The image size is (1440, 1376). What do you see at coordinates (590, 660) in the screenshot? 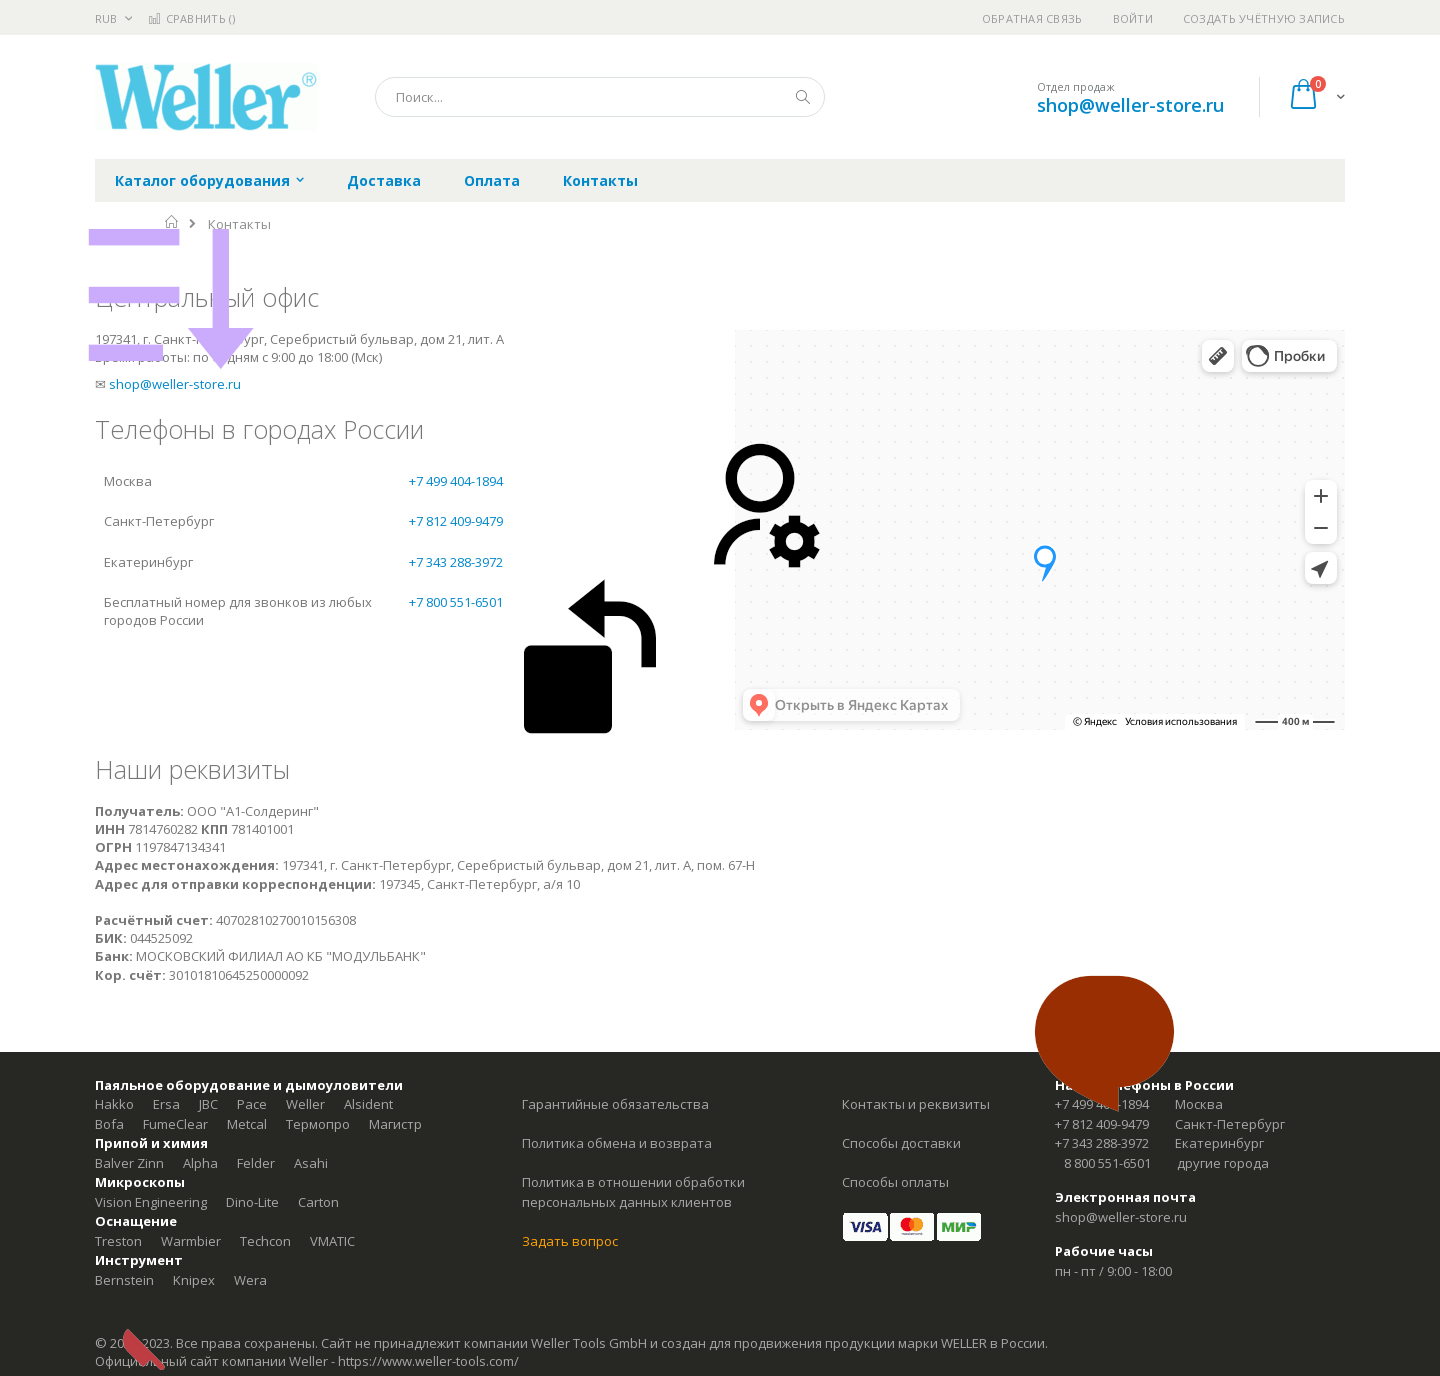
I see `rotate object counterclockwise` at bounding box center [590, 660].